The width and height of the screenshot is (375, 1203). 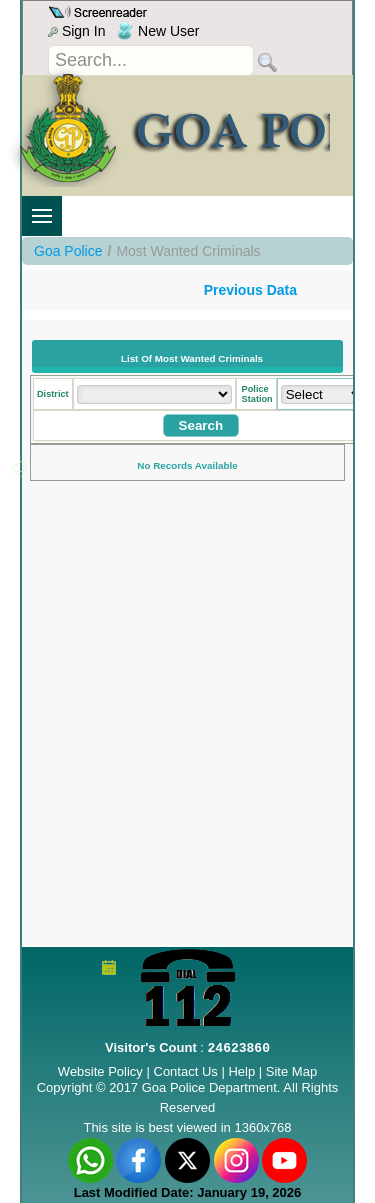 What do you see at coordinates (20, 469) in the screenshot?
I see `indicates snowy weather conditions` at bounding box center [20, 469].